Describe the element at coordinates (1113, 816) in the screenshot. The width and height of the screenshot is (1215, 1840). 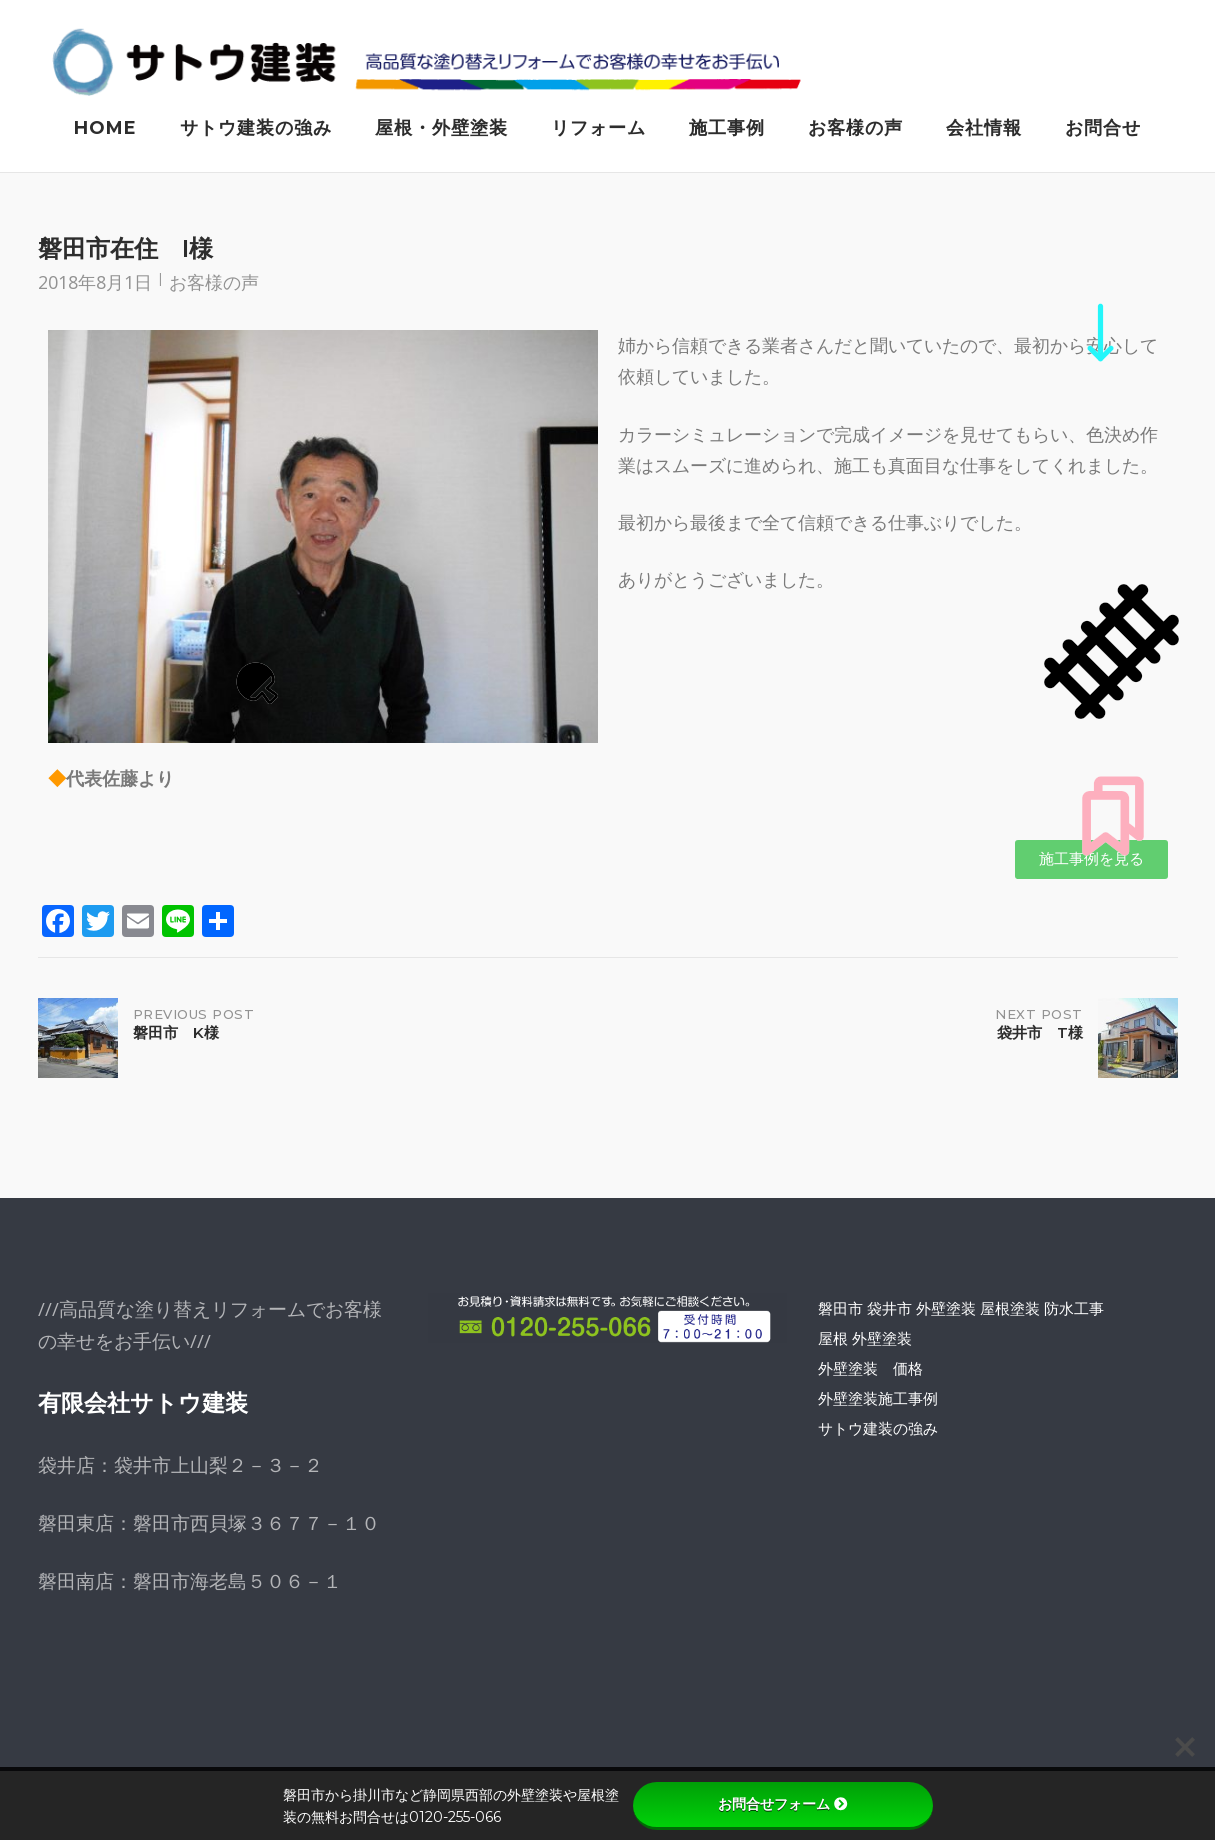
I see `view all saved bookmarks` at that location.